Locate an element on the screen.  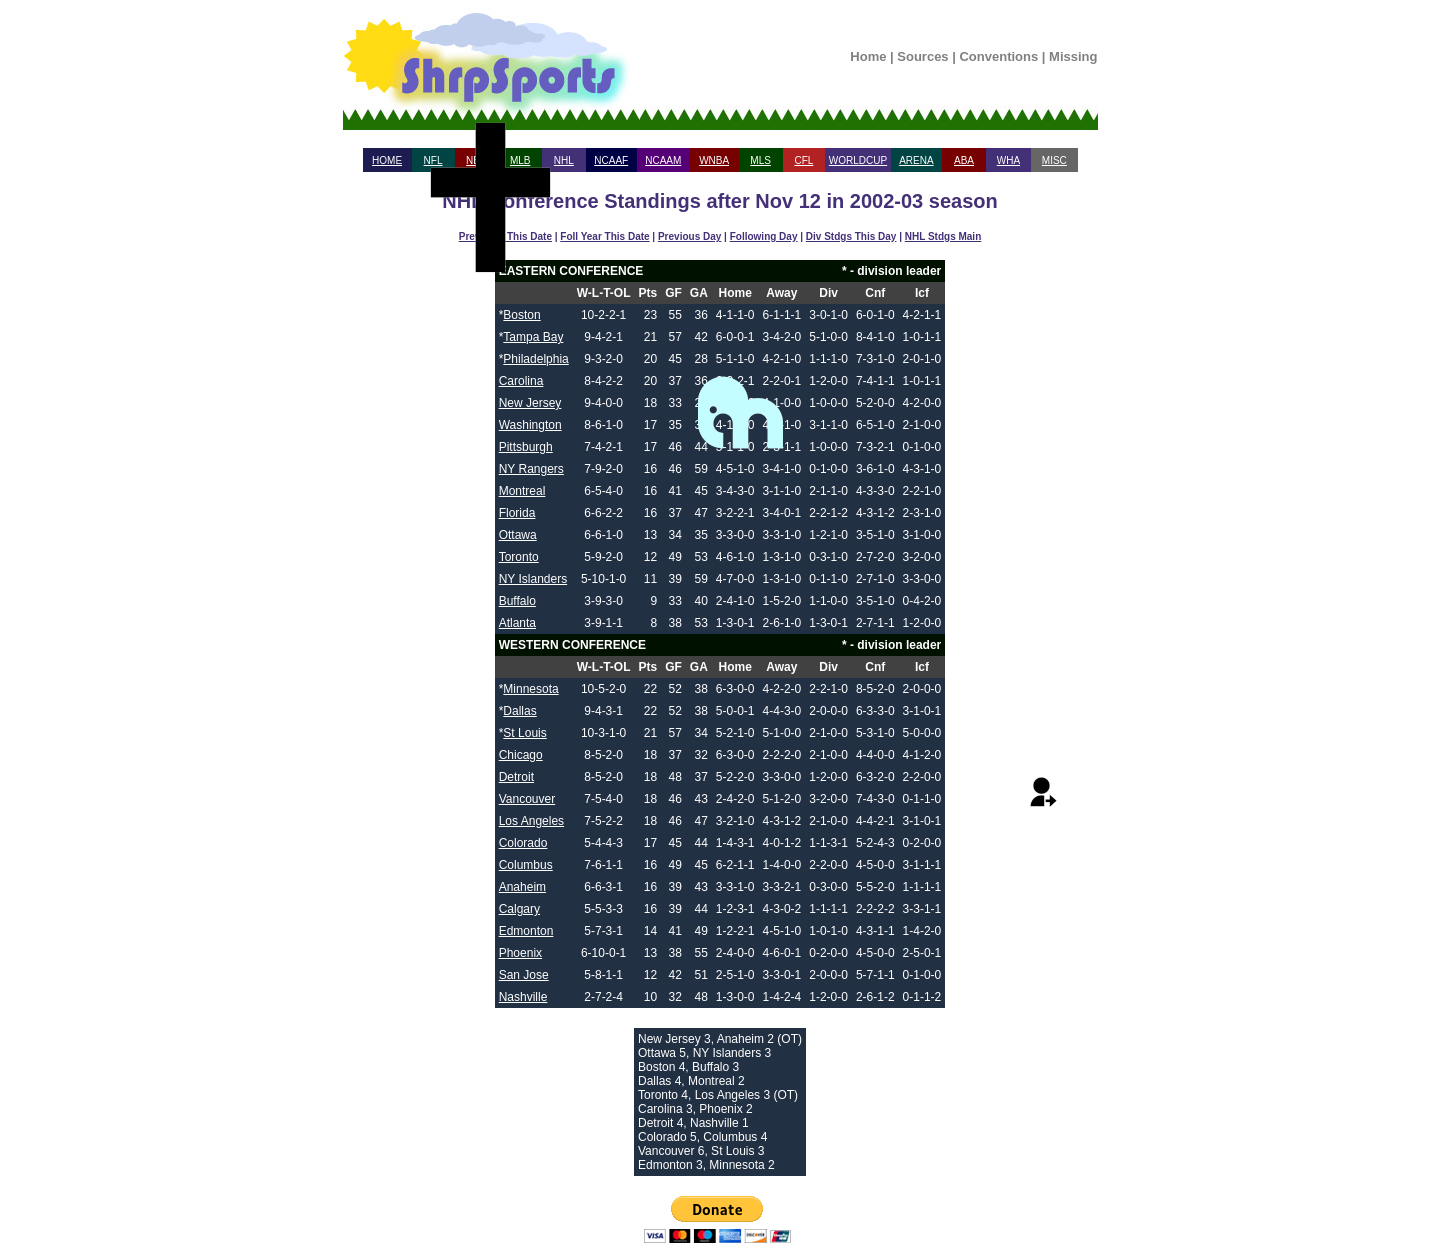
migadu email hosting service logo is located at coordinates (740, 412).